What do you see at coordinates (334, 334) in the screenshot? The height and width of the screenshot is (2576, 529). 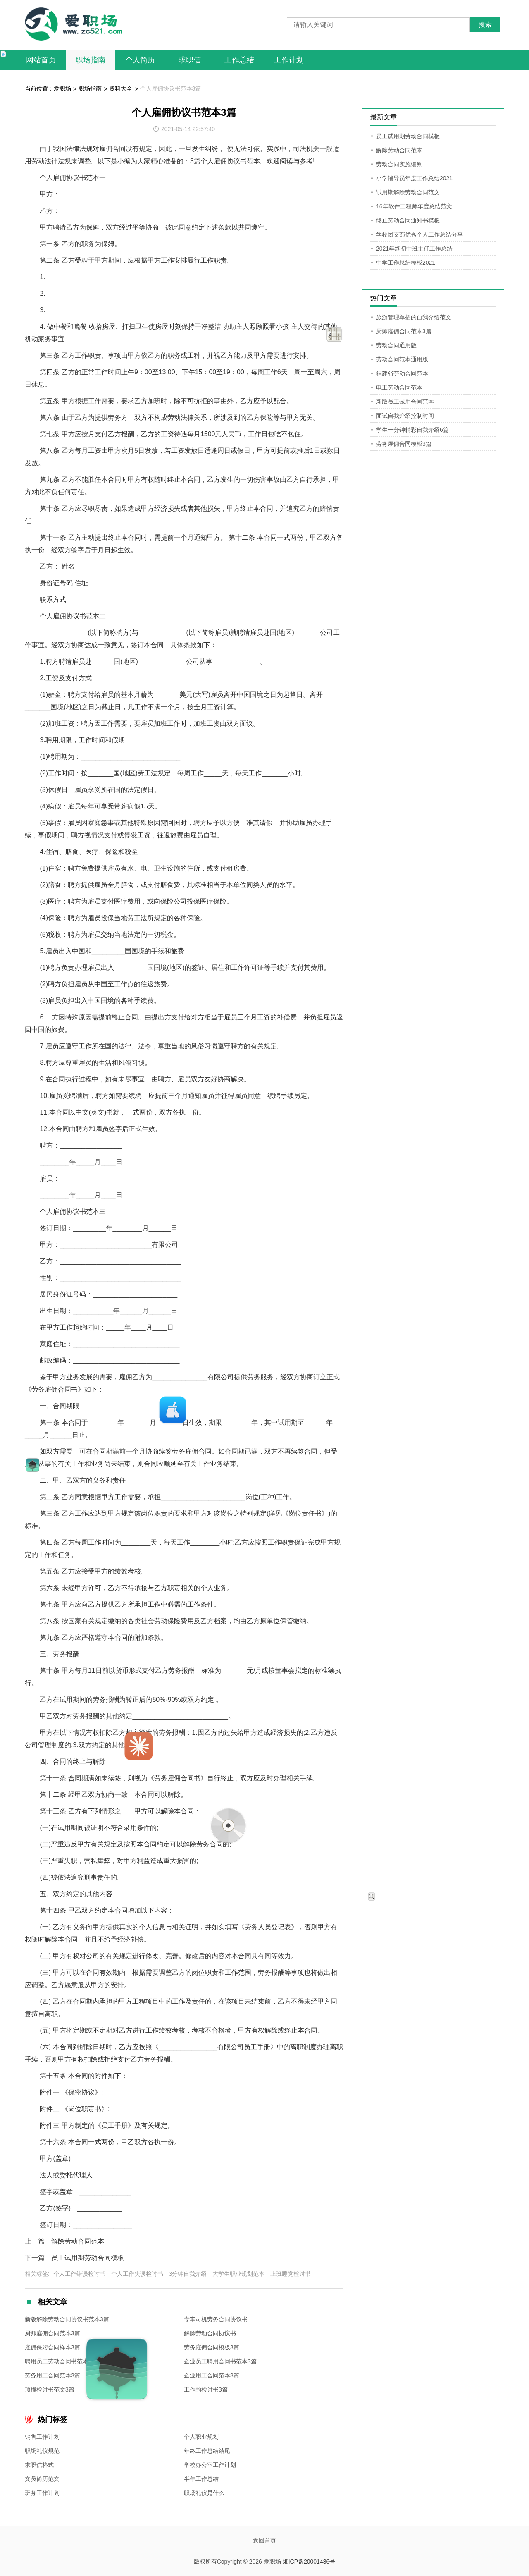 I see `open the sudoku puzzle game` at bounding box center [334, 334].